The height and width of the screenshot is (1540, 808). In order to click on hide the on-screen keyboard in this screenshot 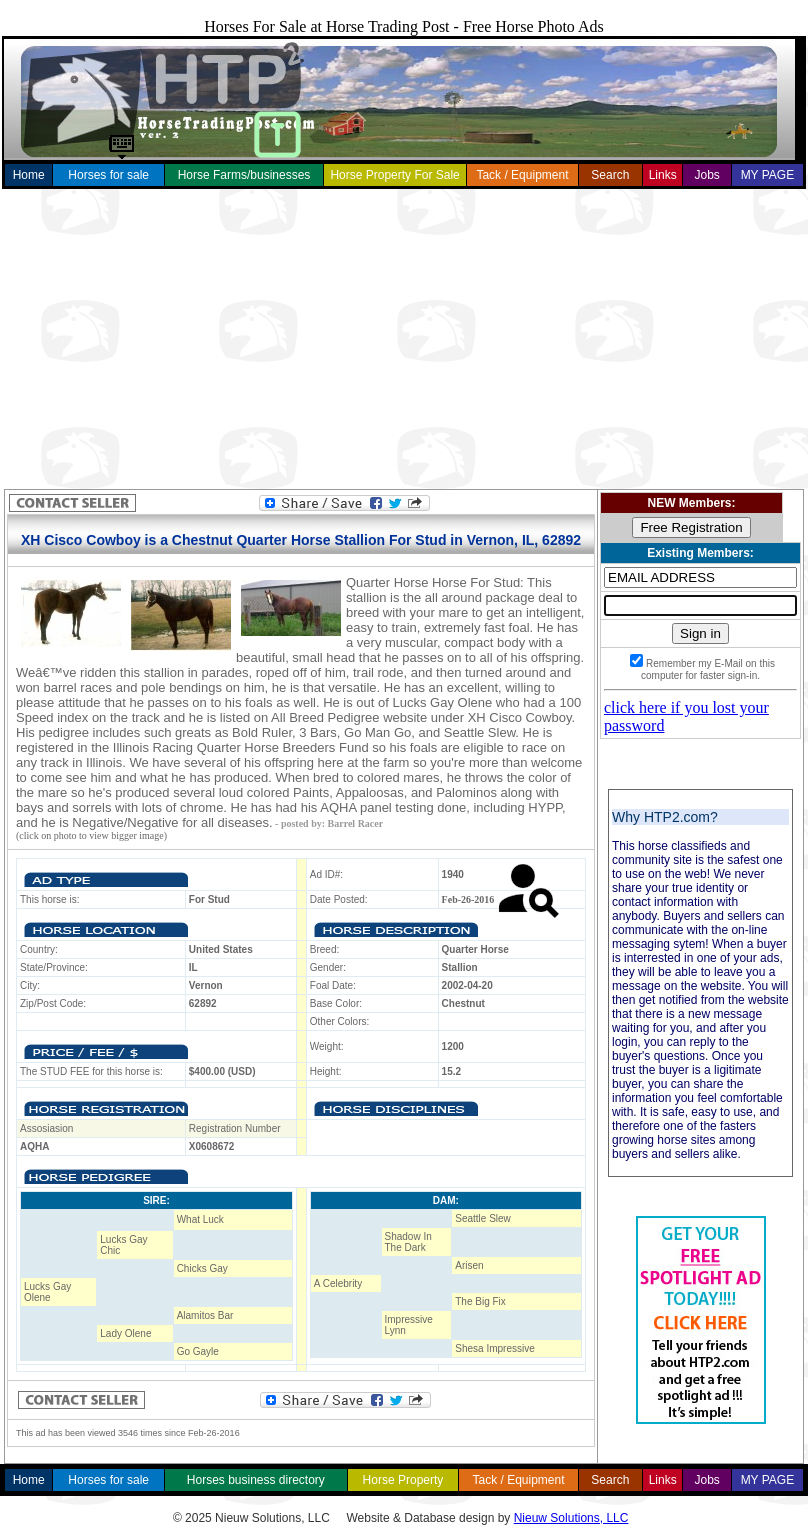, I will do `click(122, 146)`.